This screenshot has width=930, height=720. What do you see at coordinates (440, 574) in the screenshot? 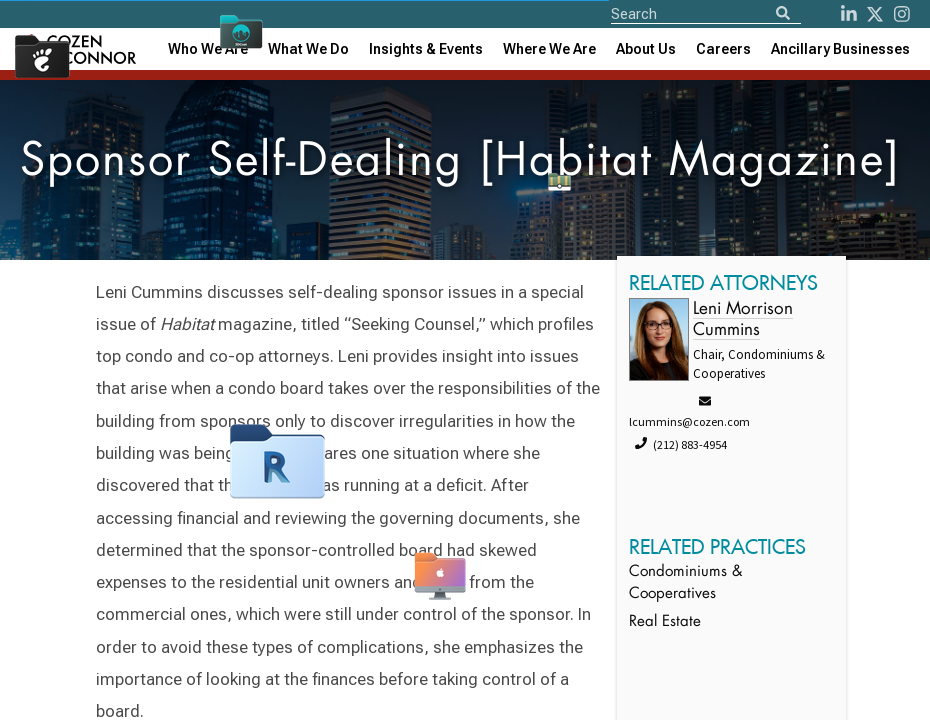
I see `open mac desktop files folder` at bounding box center [440, 574].